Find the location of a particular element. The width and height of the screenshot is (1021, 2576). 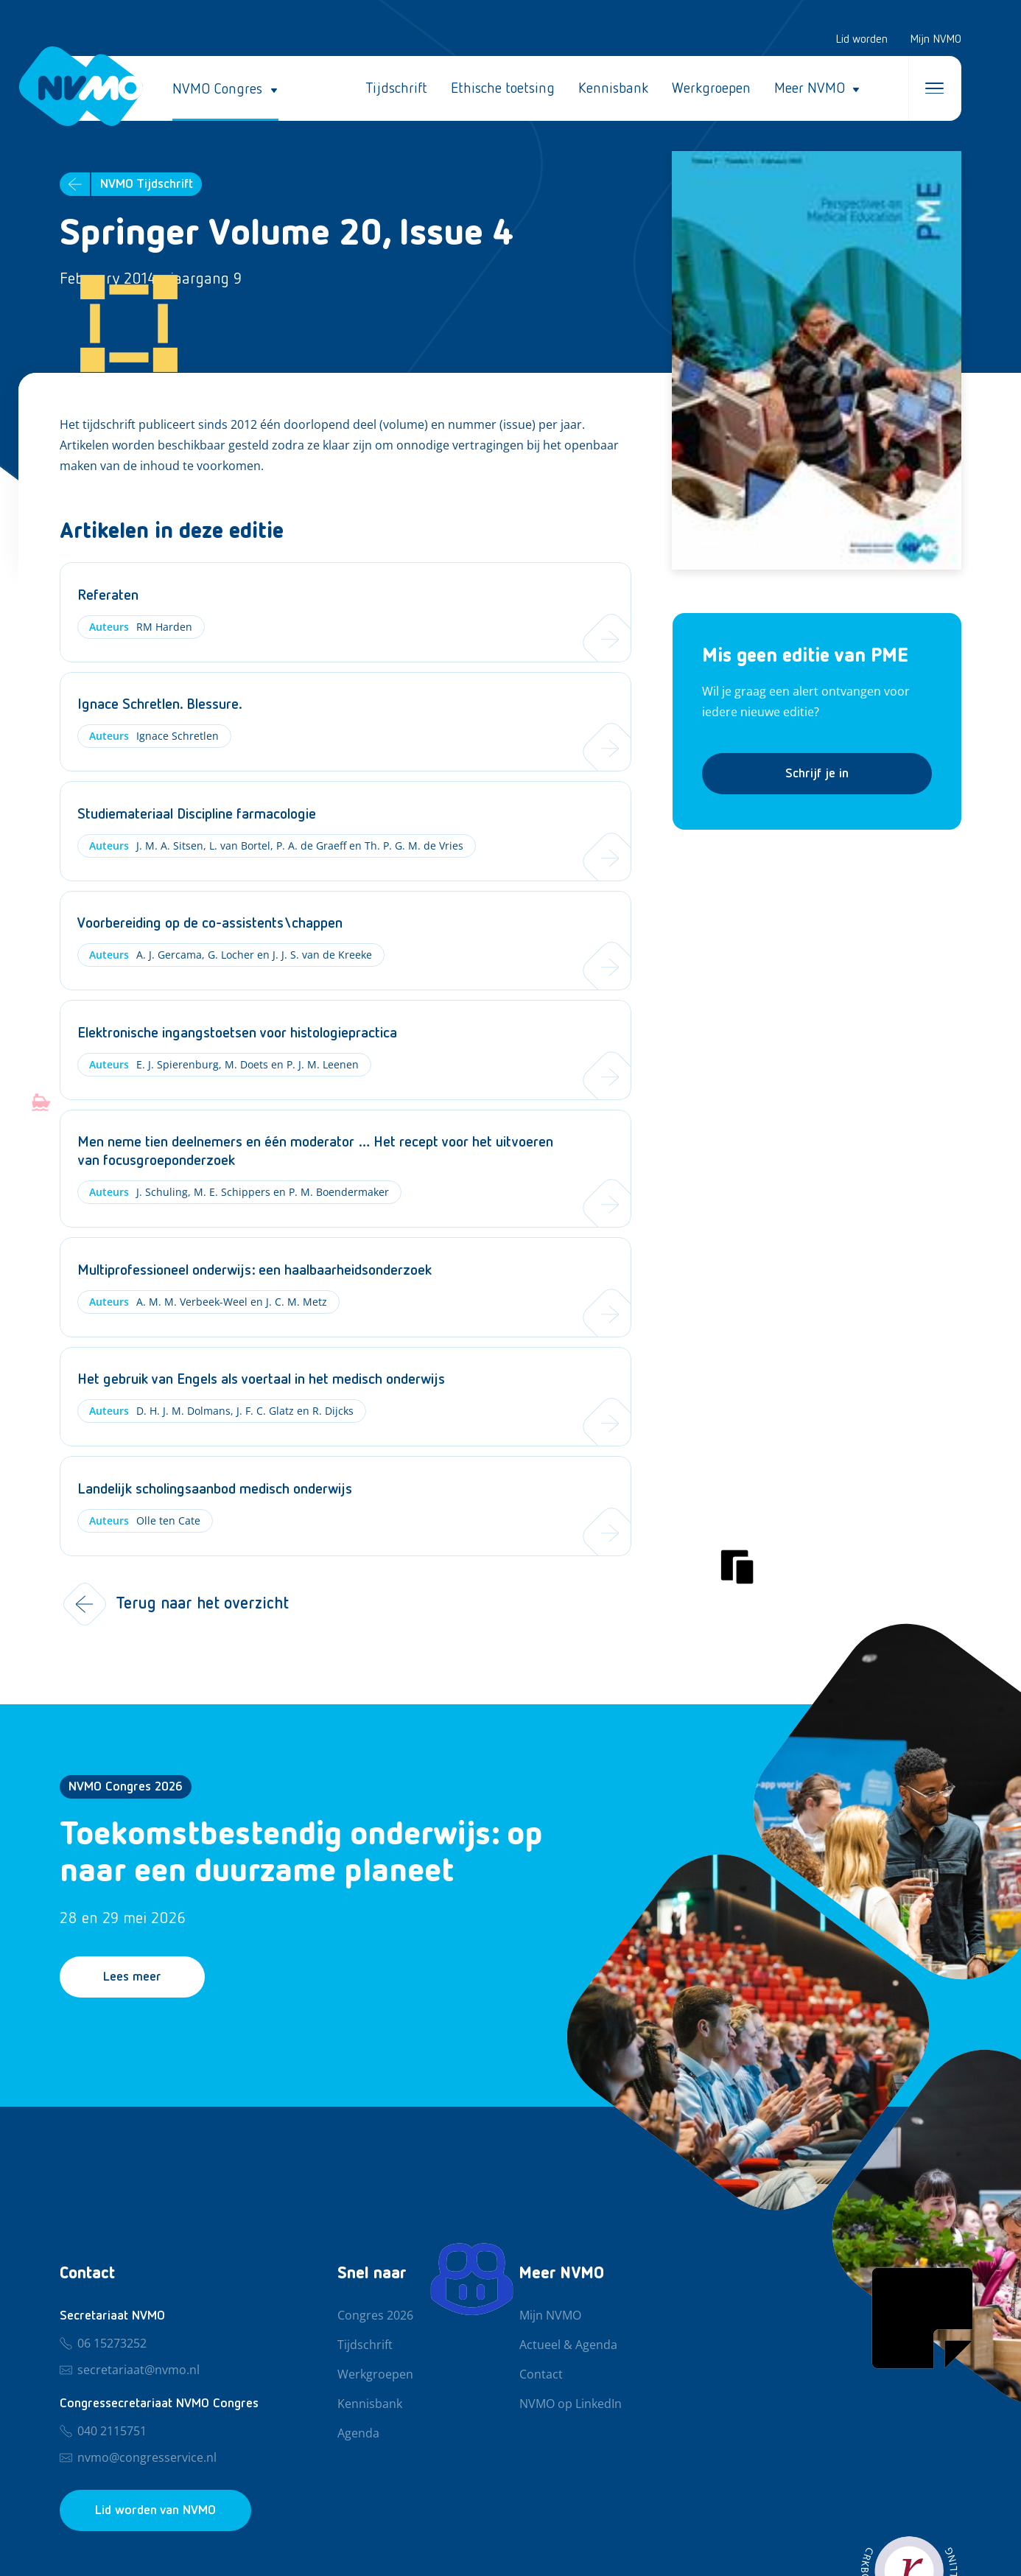

view nearby ports or maritime locations is located at coordinates (41, 1102).